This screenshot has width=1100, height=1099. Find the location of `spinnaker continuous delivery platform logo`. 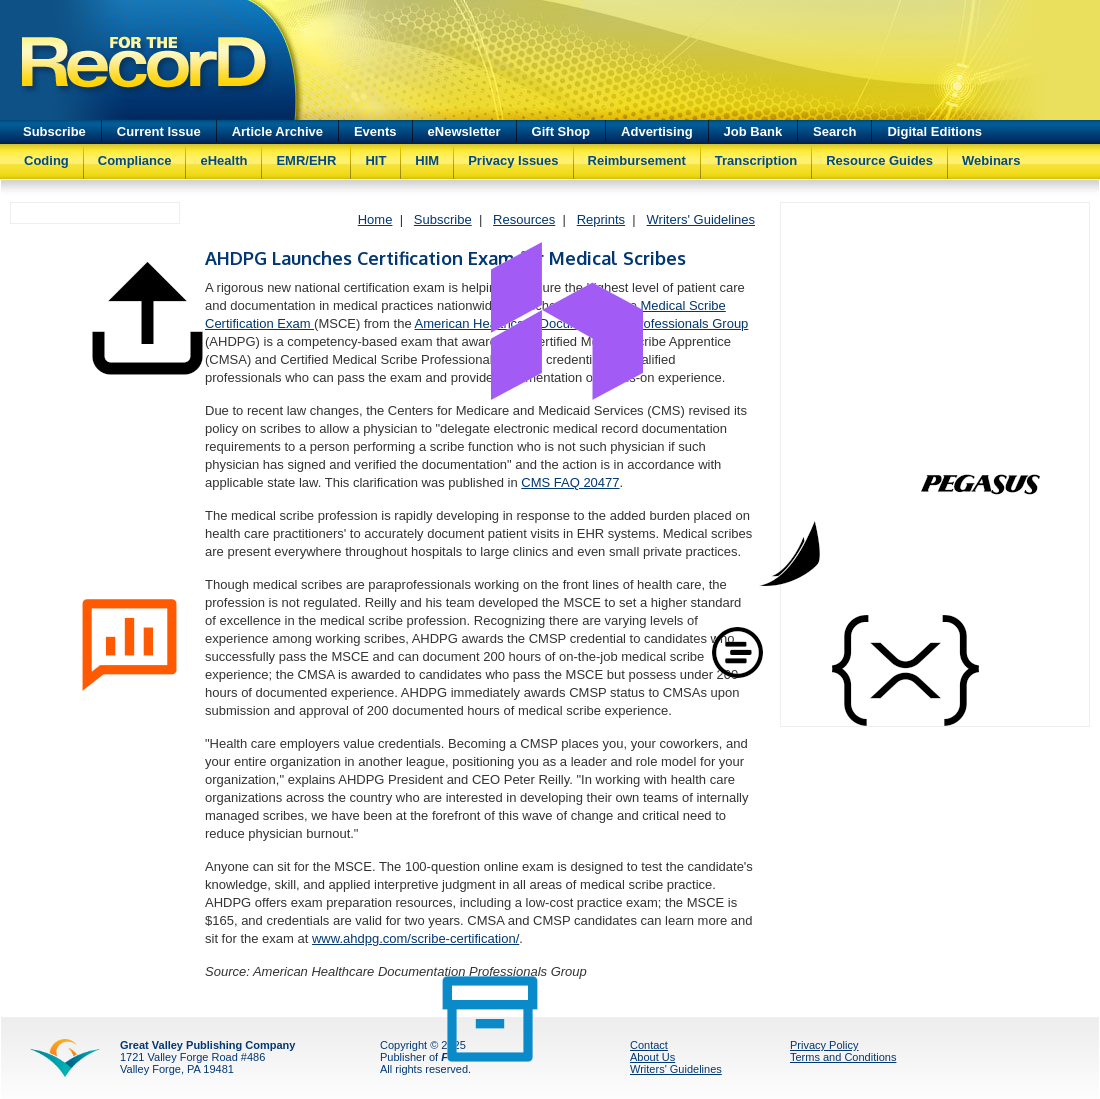

spinnaker continuous delivery platform logo is located at coordinates (789, 553).